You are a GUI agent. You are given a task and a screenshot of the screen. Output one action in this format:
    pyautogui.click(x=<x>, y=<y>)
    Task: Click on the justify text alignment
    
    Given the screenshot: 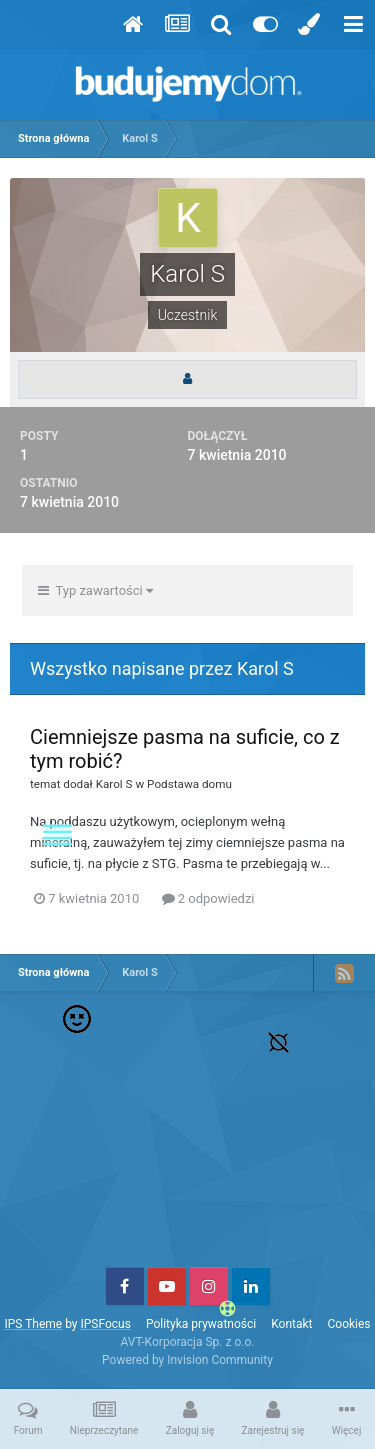 What is the action you would take?
    pyautogui.click(x=57, y=835)
    